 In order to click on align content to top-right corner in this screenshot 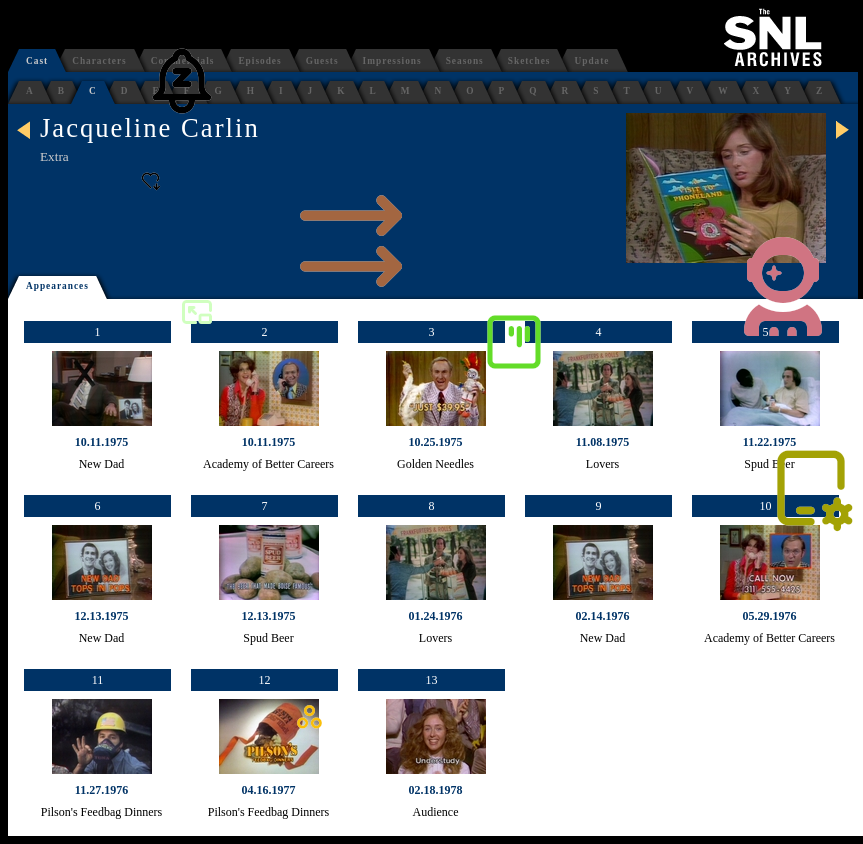, I will do `click(514, 342)`.